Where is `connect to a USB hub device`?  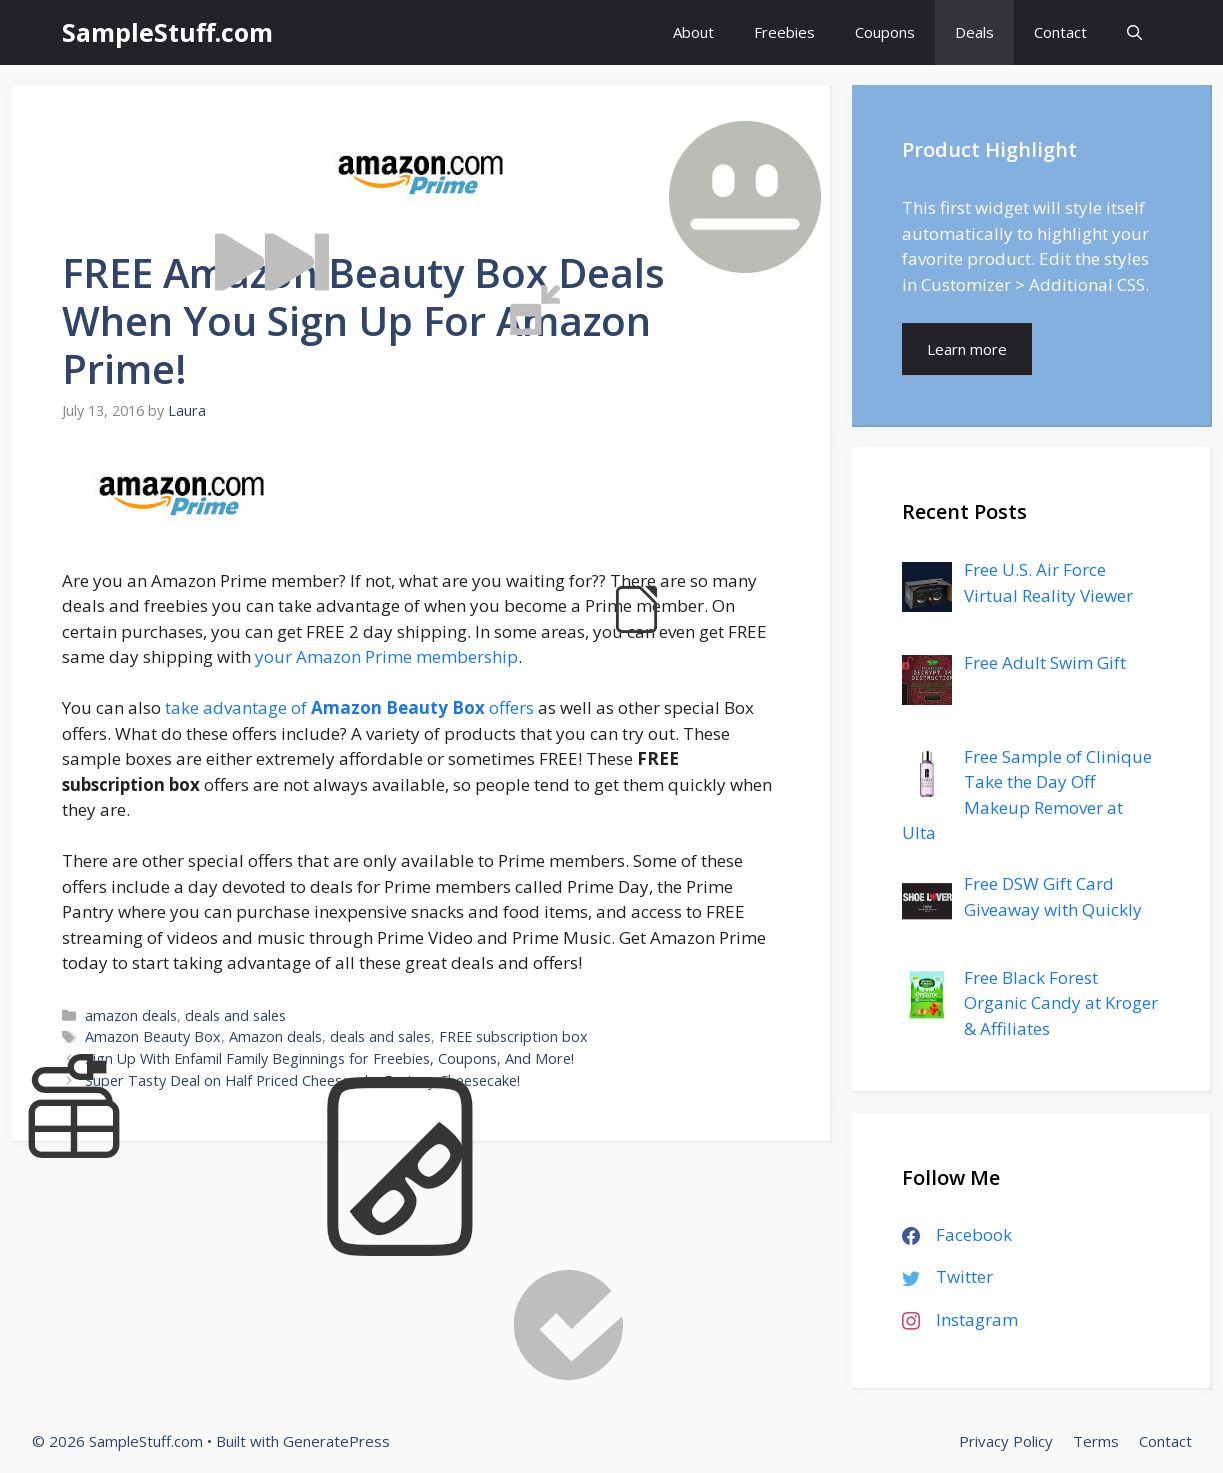
connect to a USB hub device is located at coordinates (74, 1106).